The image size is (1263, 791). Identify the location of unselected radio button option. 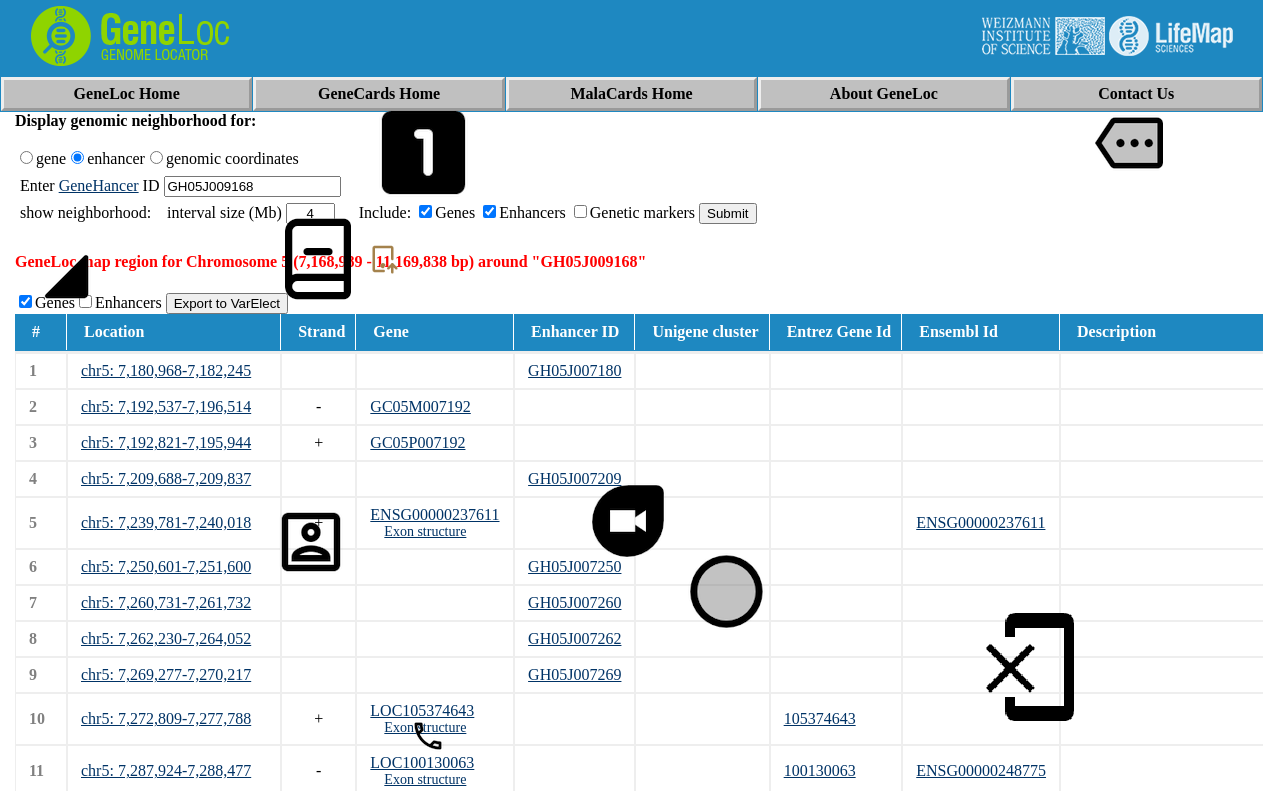
(726, 591).